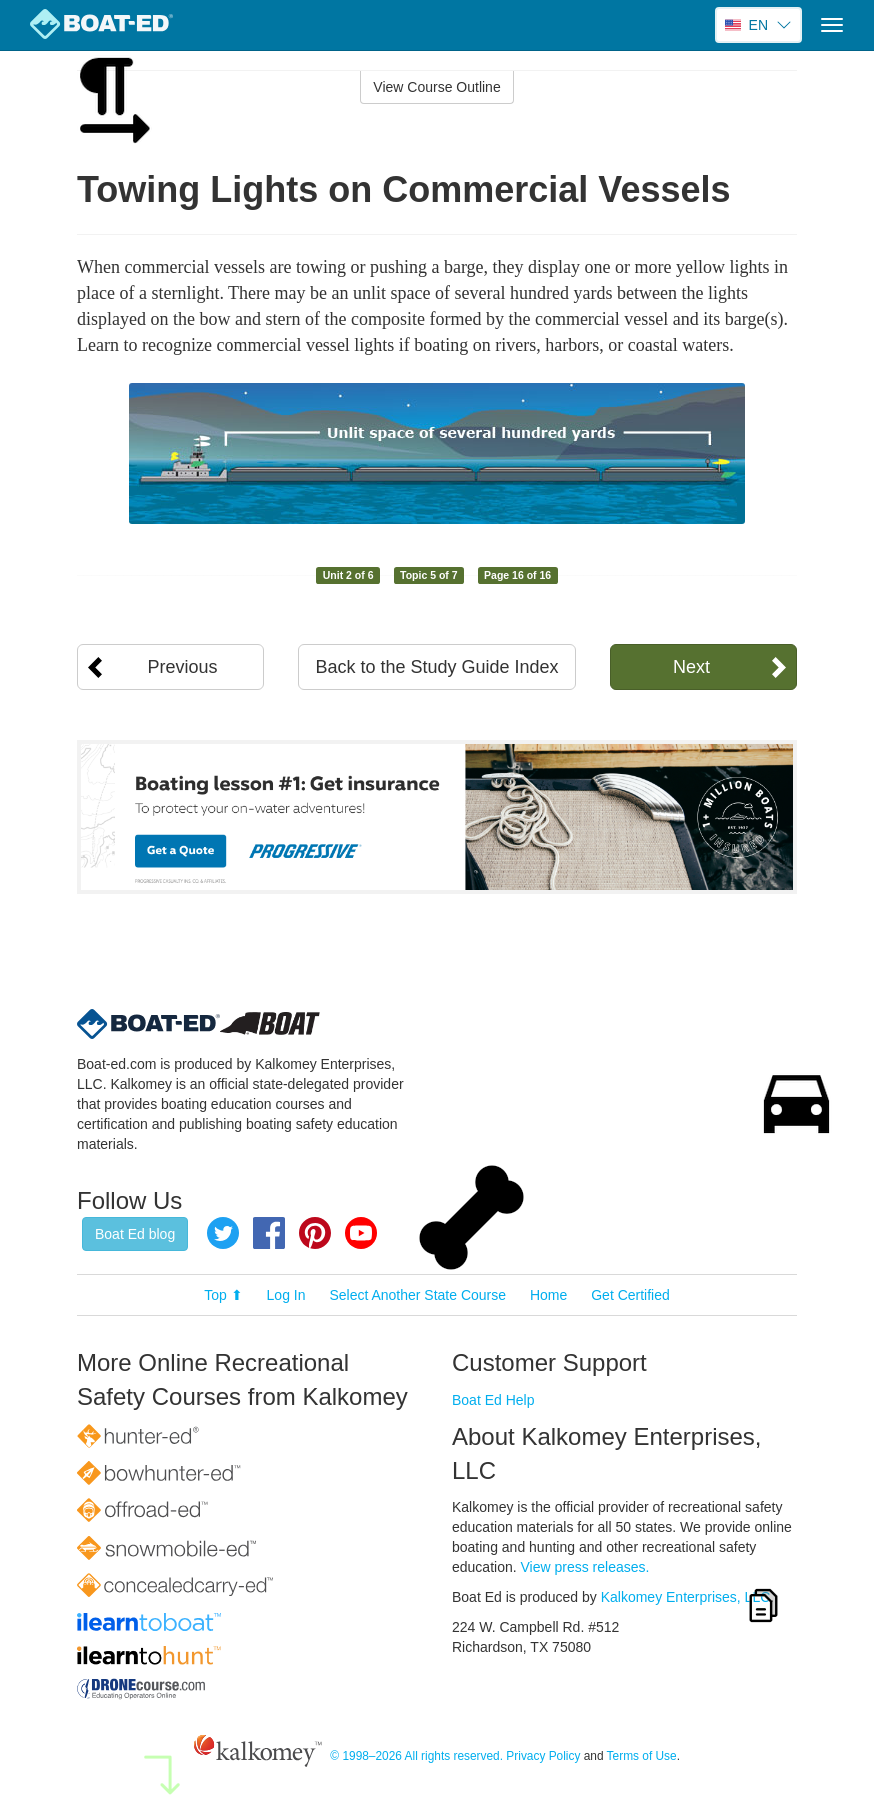  Describe the element at coordinates (796, 1100) in the screenshot. I see `get driving directions` at that location.